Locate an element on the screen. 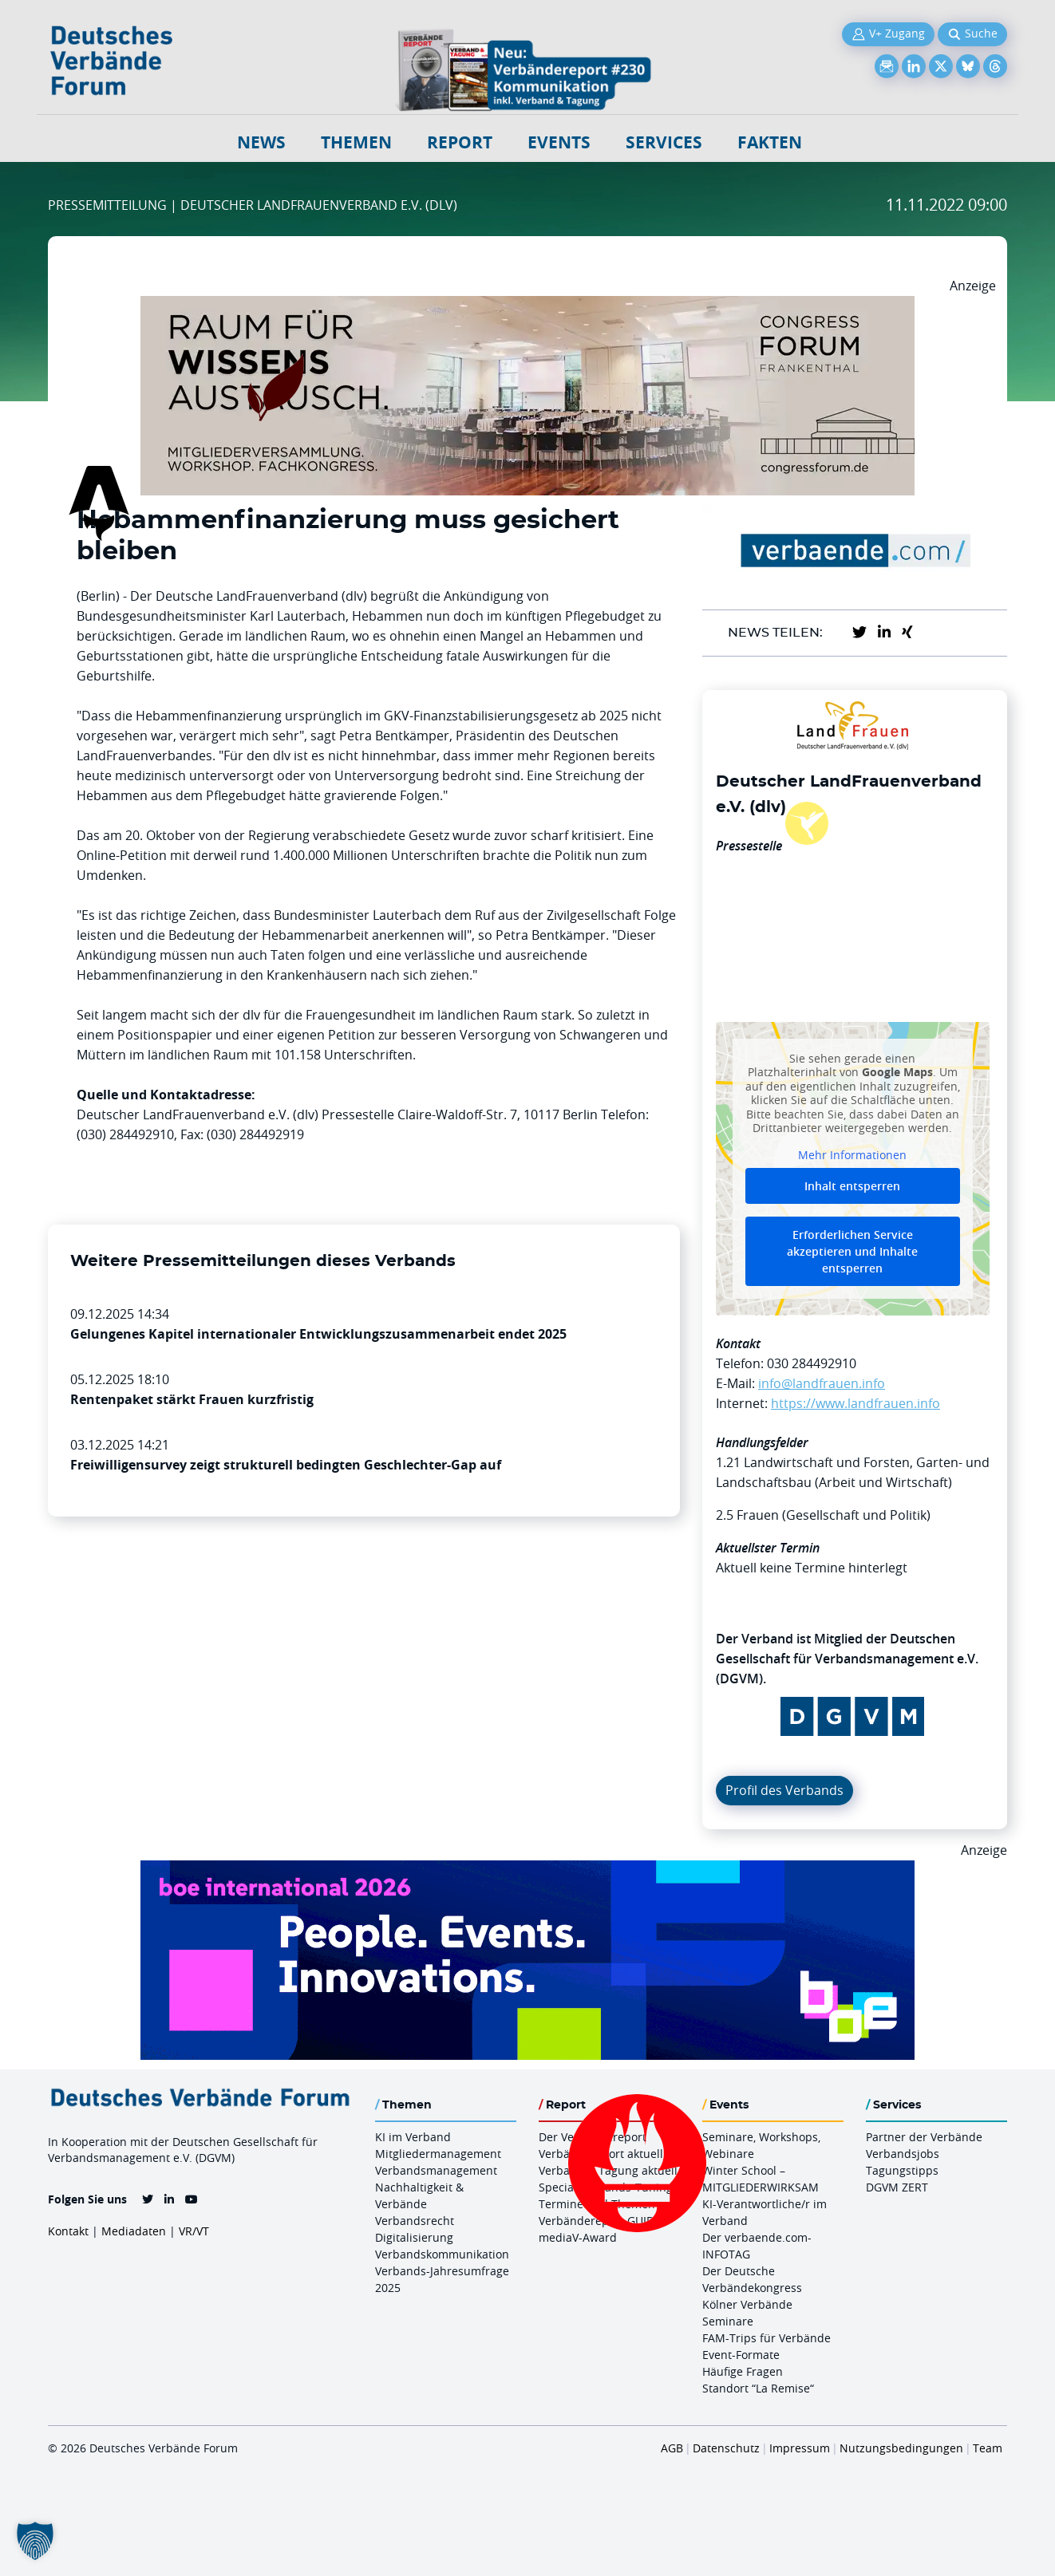  prometheus monitoring system logo is located at coordinates (637, 2163).